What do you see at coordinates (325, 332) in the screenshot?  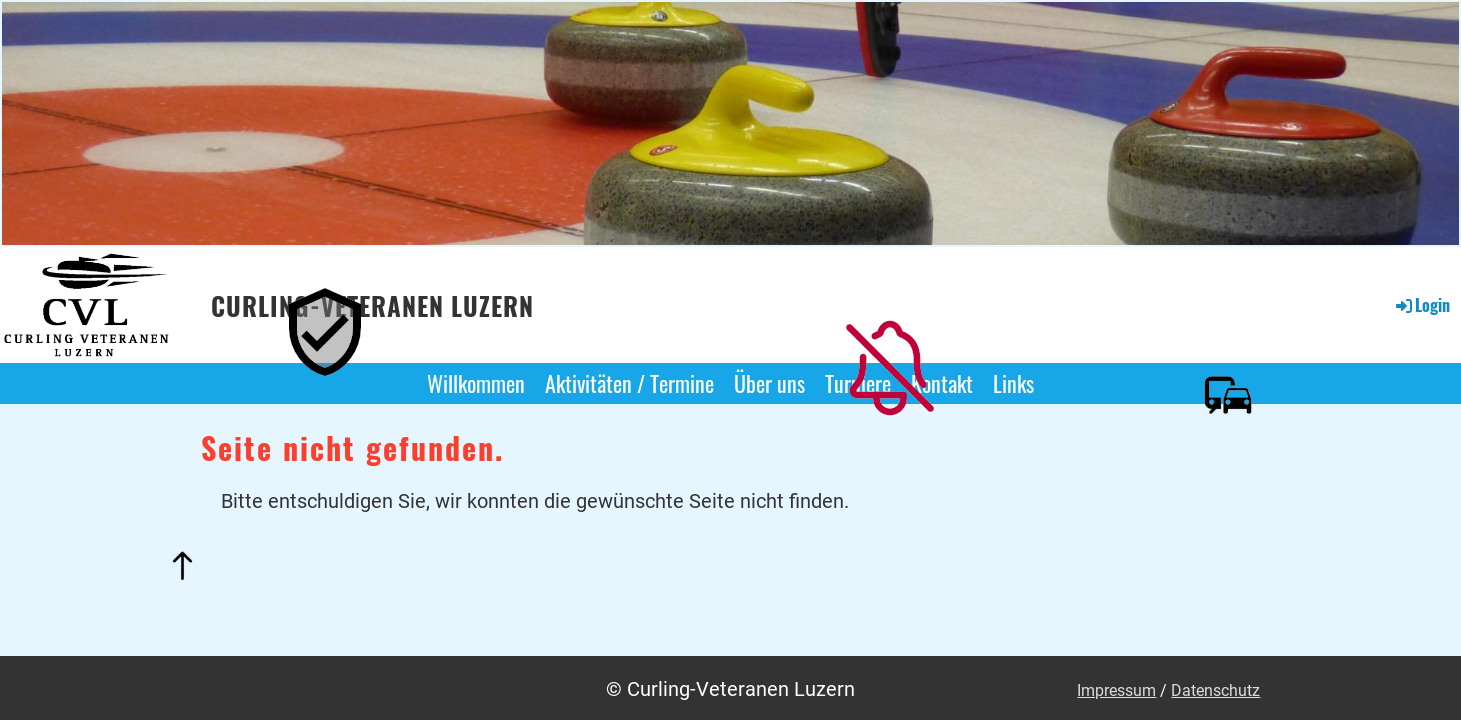 I see `indicates a verified or trusted user account` at bounding box center [325, 332].